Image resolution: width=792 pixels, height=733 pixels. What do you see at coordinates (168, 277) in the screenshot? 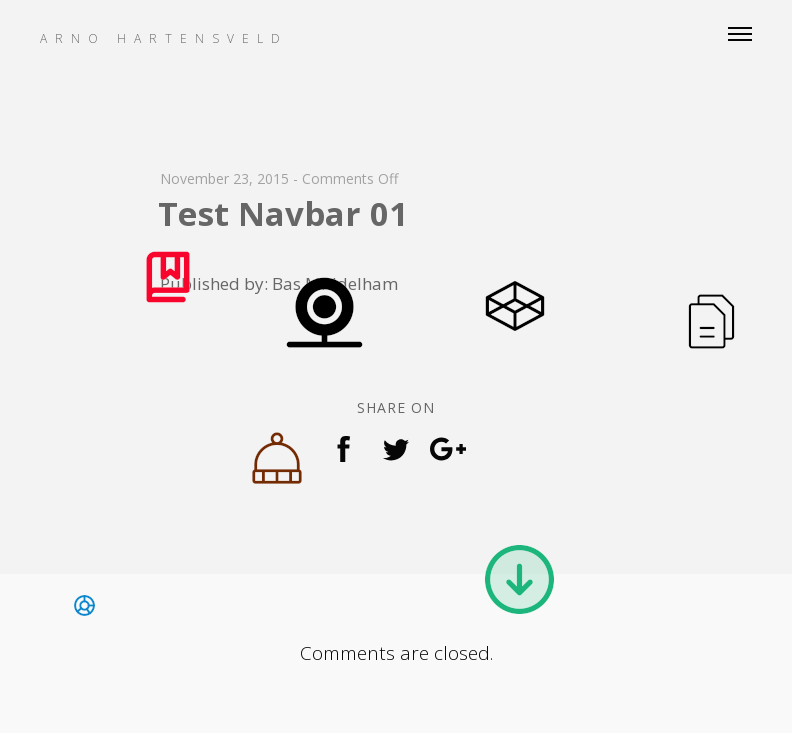
I see `access your bookmarked reading list` at bounding box center [168, 277].